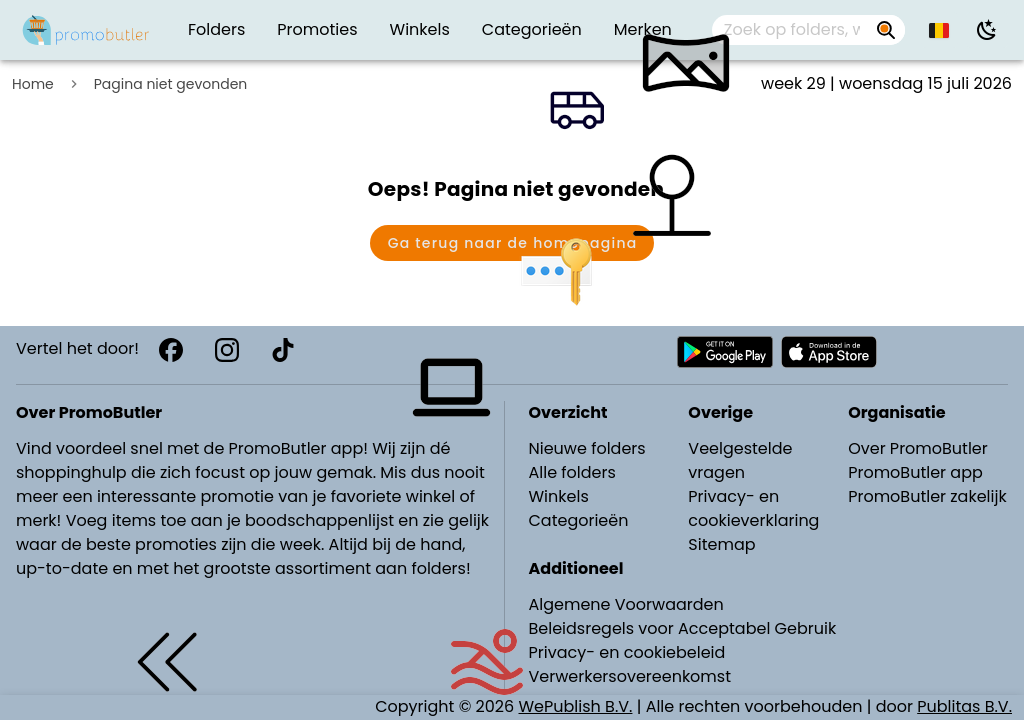 The width and height of the screenshot is (1024, 720). I want to click on view panorama or wide-angle photos, so click(686, 63).